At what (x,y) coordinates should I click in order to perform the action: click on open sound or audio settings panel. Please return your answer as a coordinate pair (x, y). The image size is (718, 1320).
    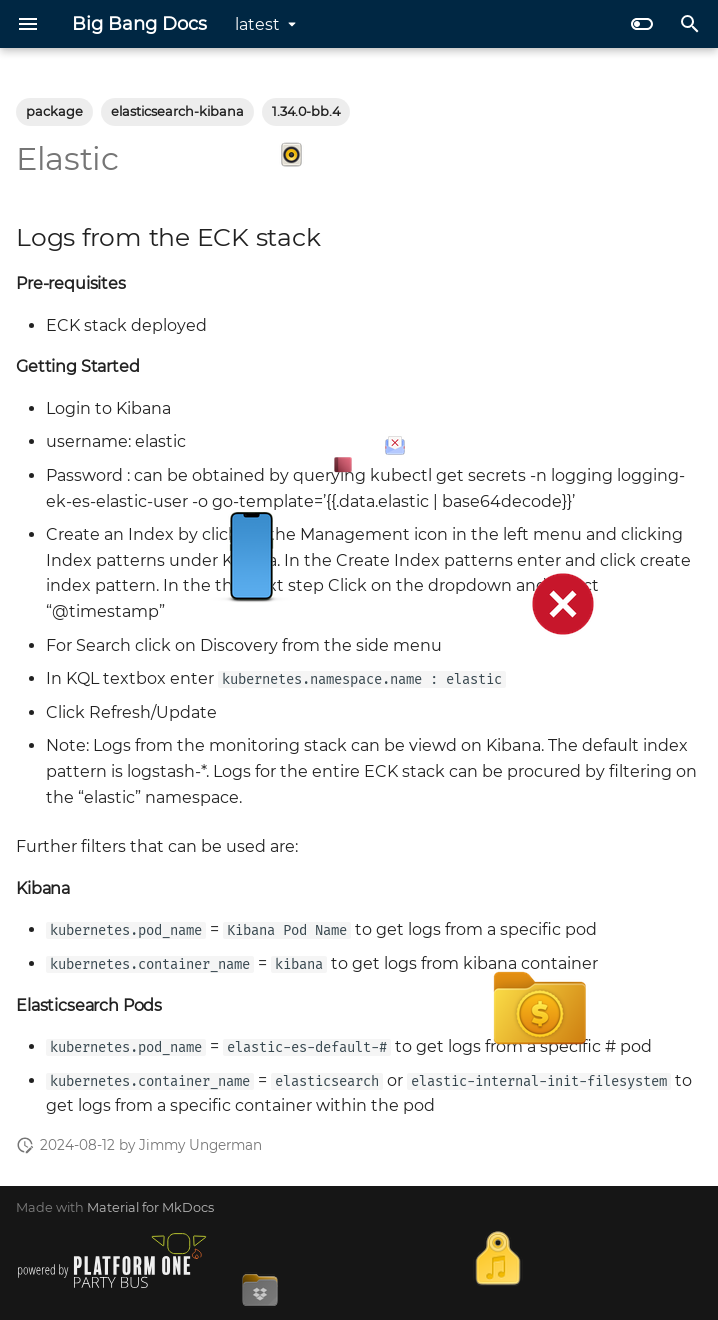
    Looking at the image, I should click on (291, 154).